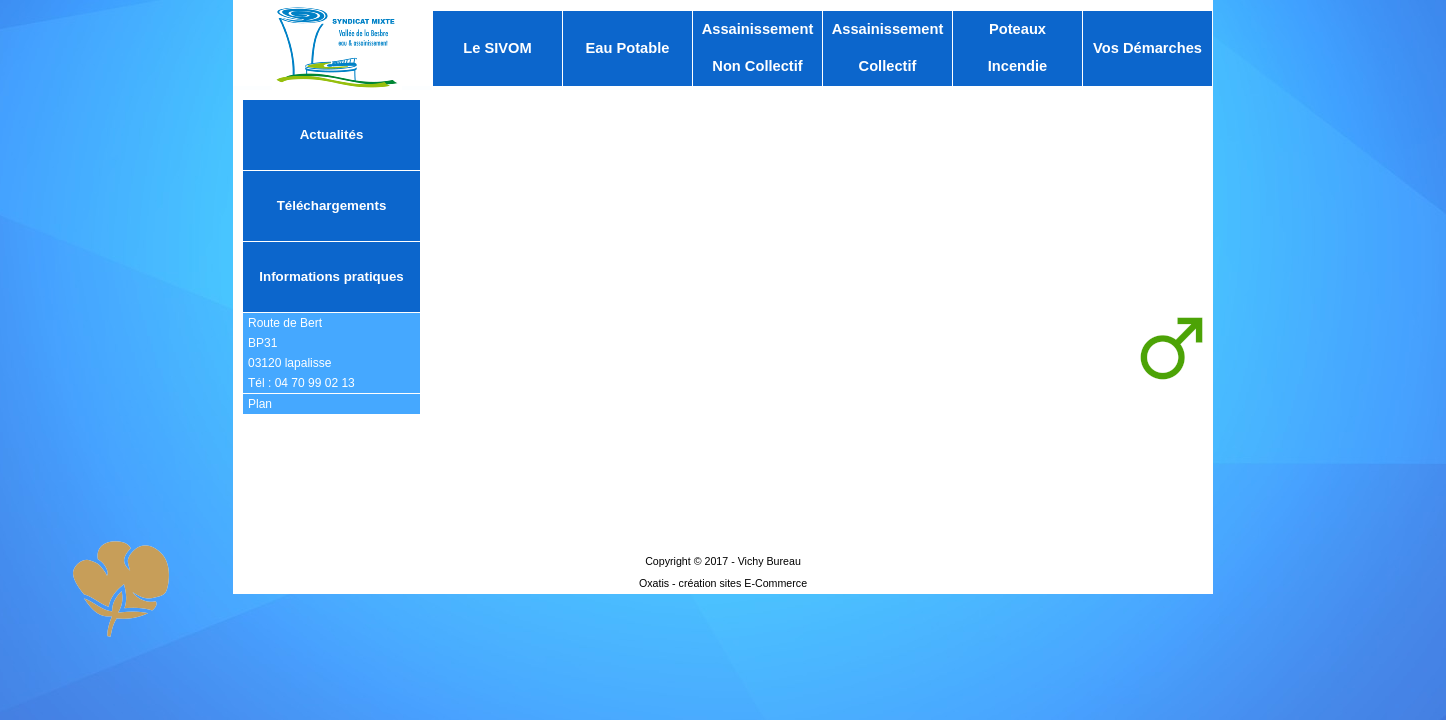 This screenshot has height=720, width=1446. What do you see at coordinates (121, 589) in the screenshot?
I see `indicates cotton or natural fiber material` at bounding box center [121, 589].